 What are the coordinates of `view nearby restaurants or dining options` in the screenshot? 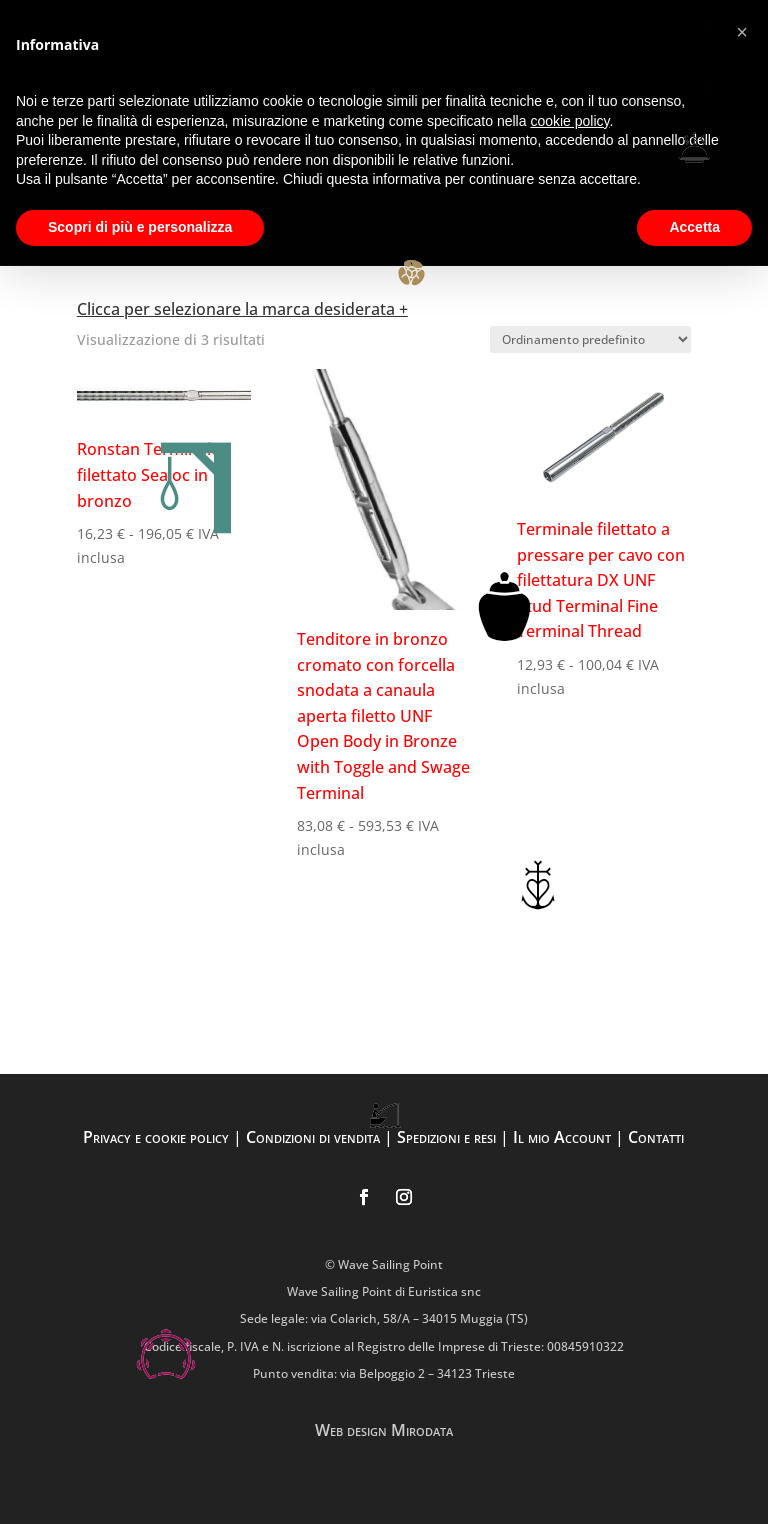 It's located at (694, 147).